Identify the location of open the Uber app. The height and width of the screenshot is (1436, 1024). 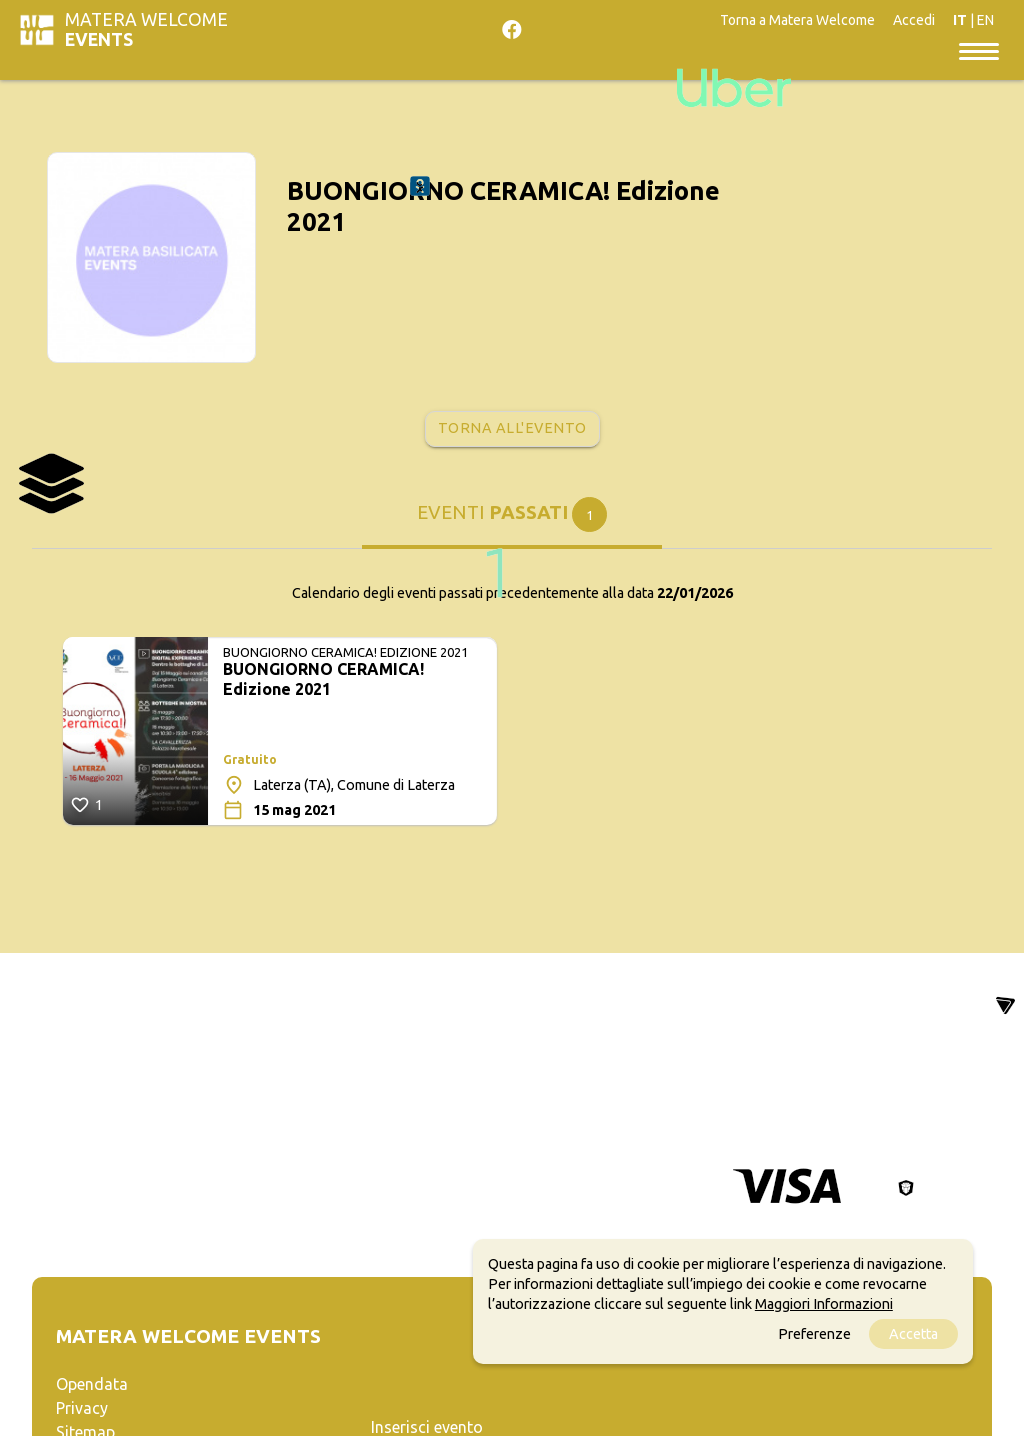
(734, 88).